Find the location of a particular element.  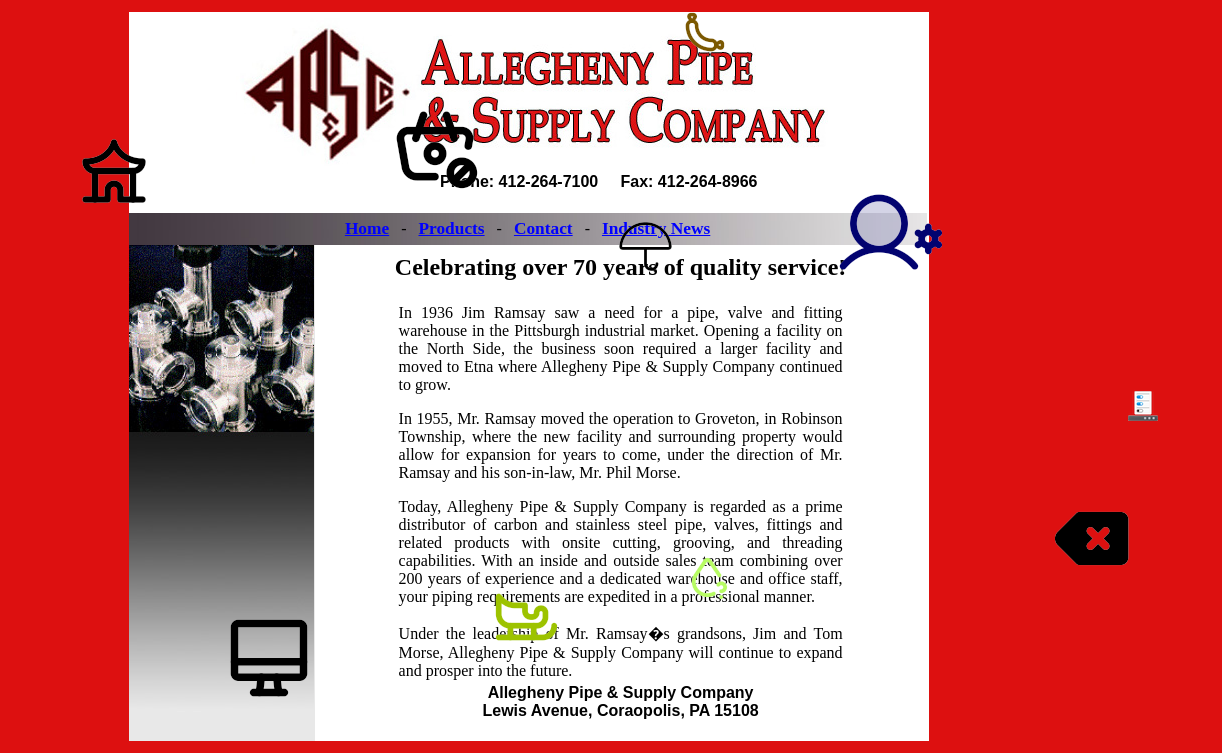

delete the previous character is located at coordinates (1090, 538).